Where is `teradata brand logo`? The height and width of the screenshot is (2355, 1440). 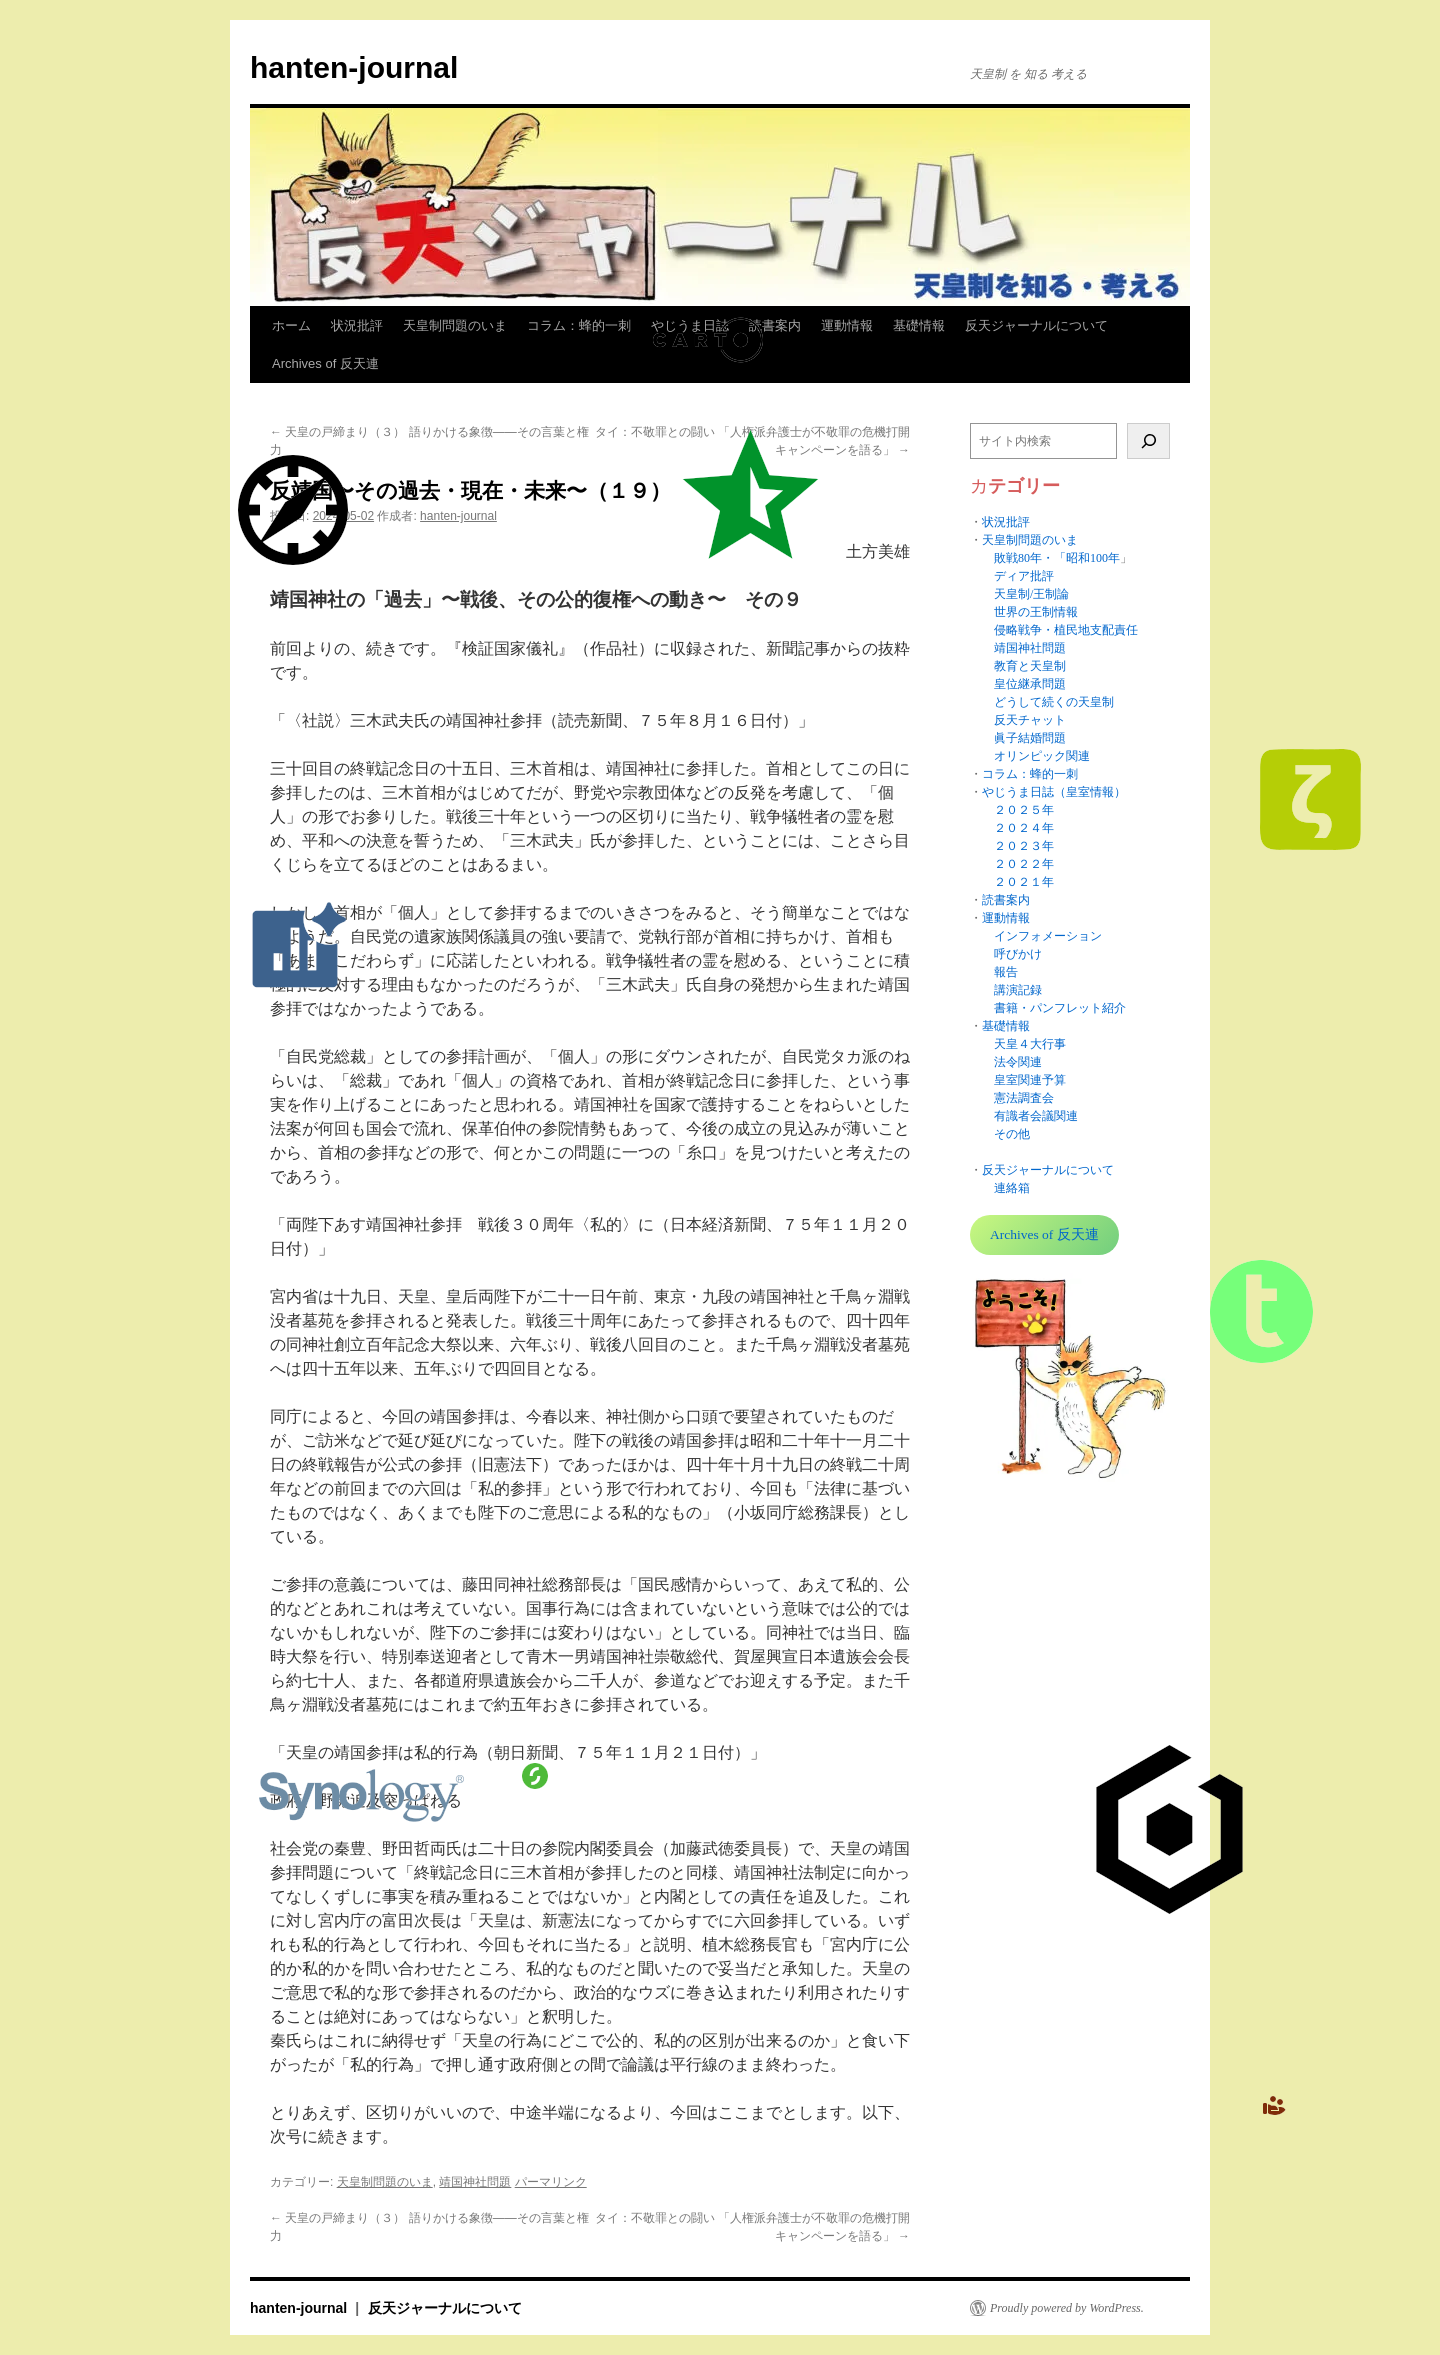 teradata brand logo is located at coordinates (1261, 1311).